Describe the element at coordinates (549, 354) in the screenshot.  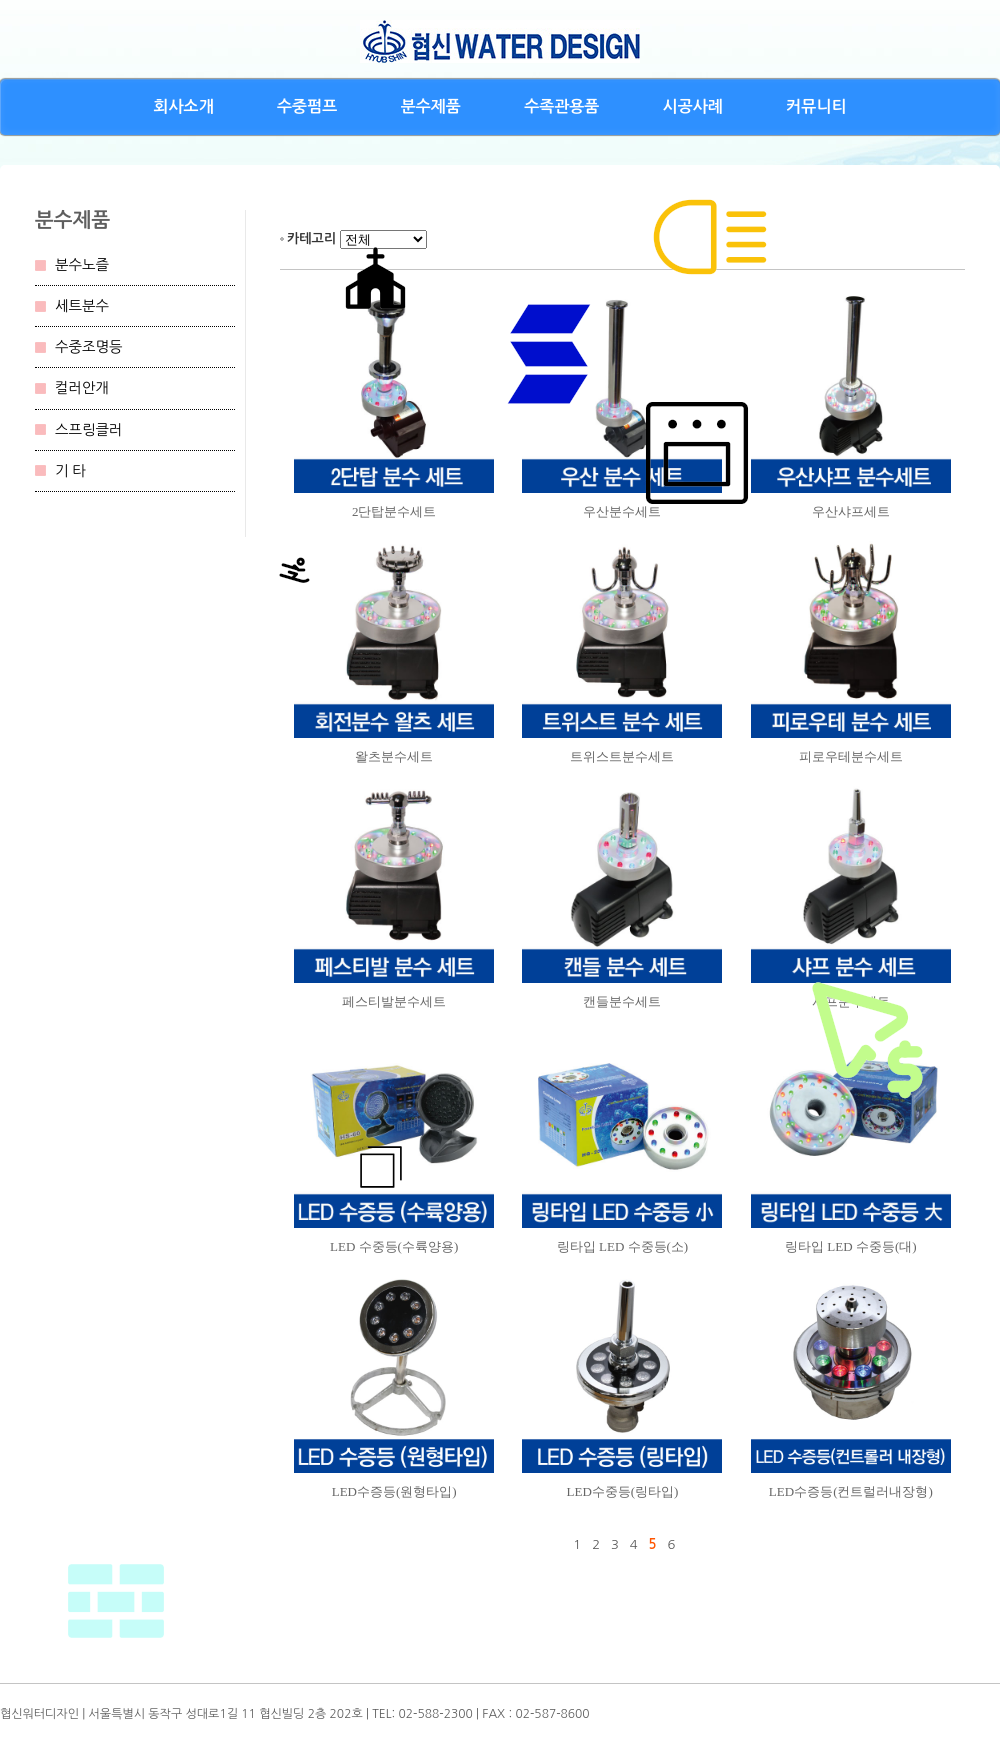
I see `view stacked layers or map overlays` at that location.